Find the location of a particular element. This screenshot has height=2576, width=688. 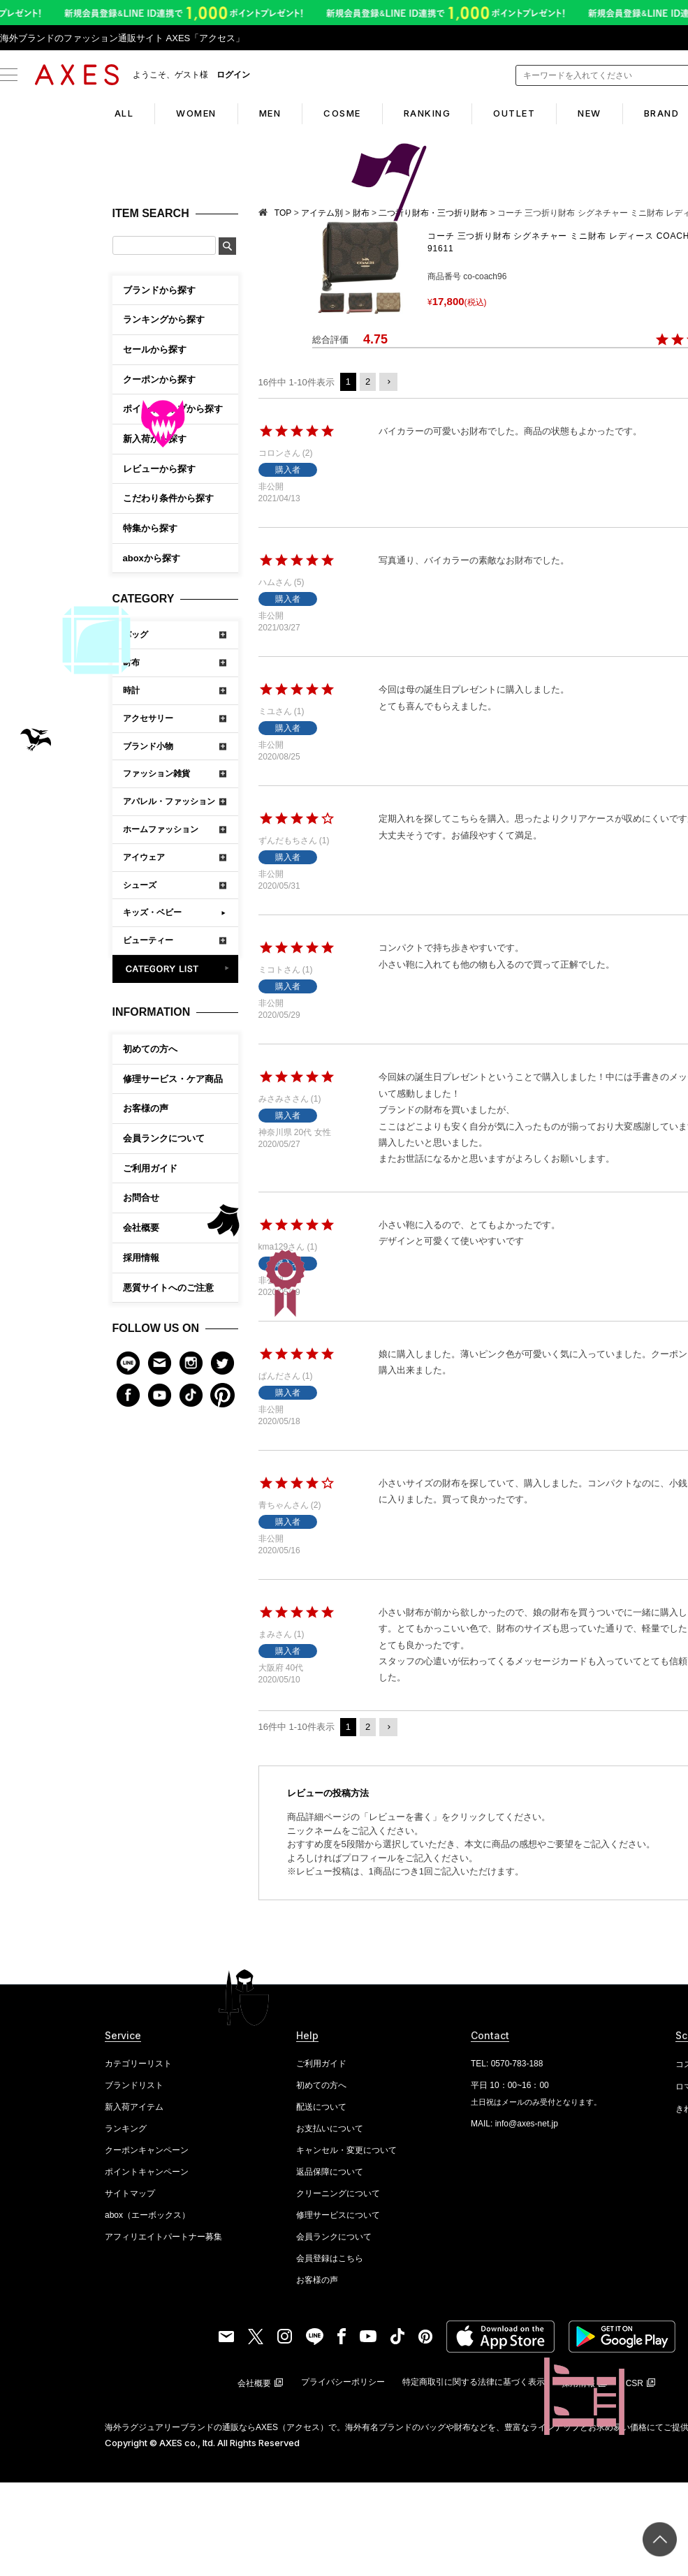

mark a checkpoint or milestone is located at coordinates (388, 182).